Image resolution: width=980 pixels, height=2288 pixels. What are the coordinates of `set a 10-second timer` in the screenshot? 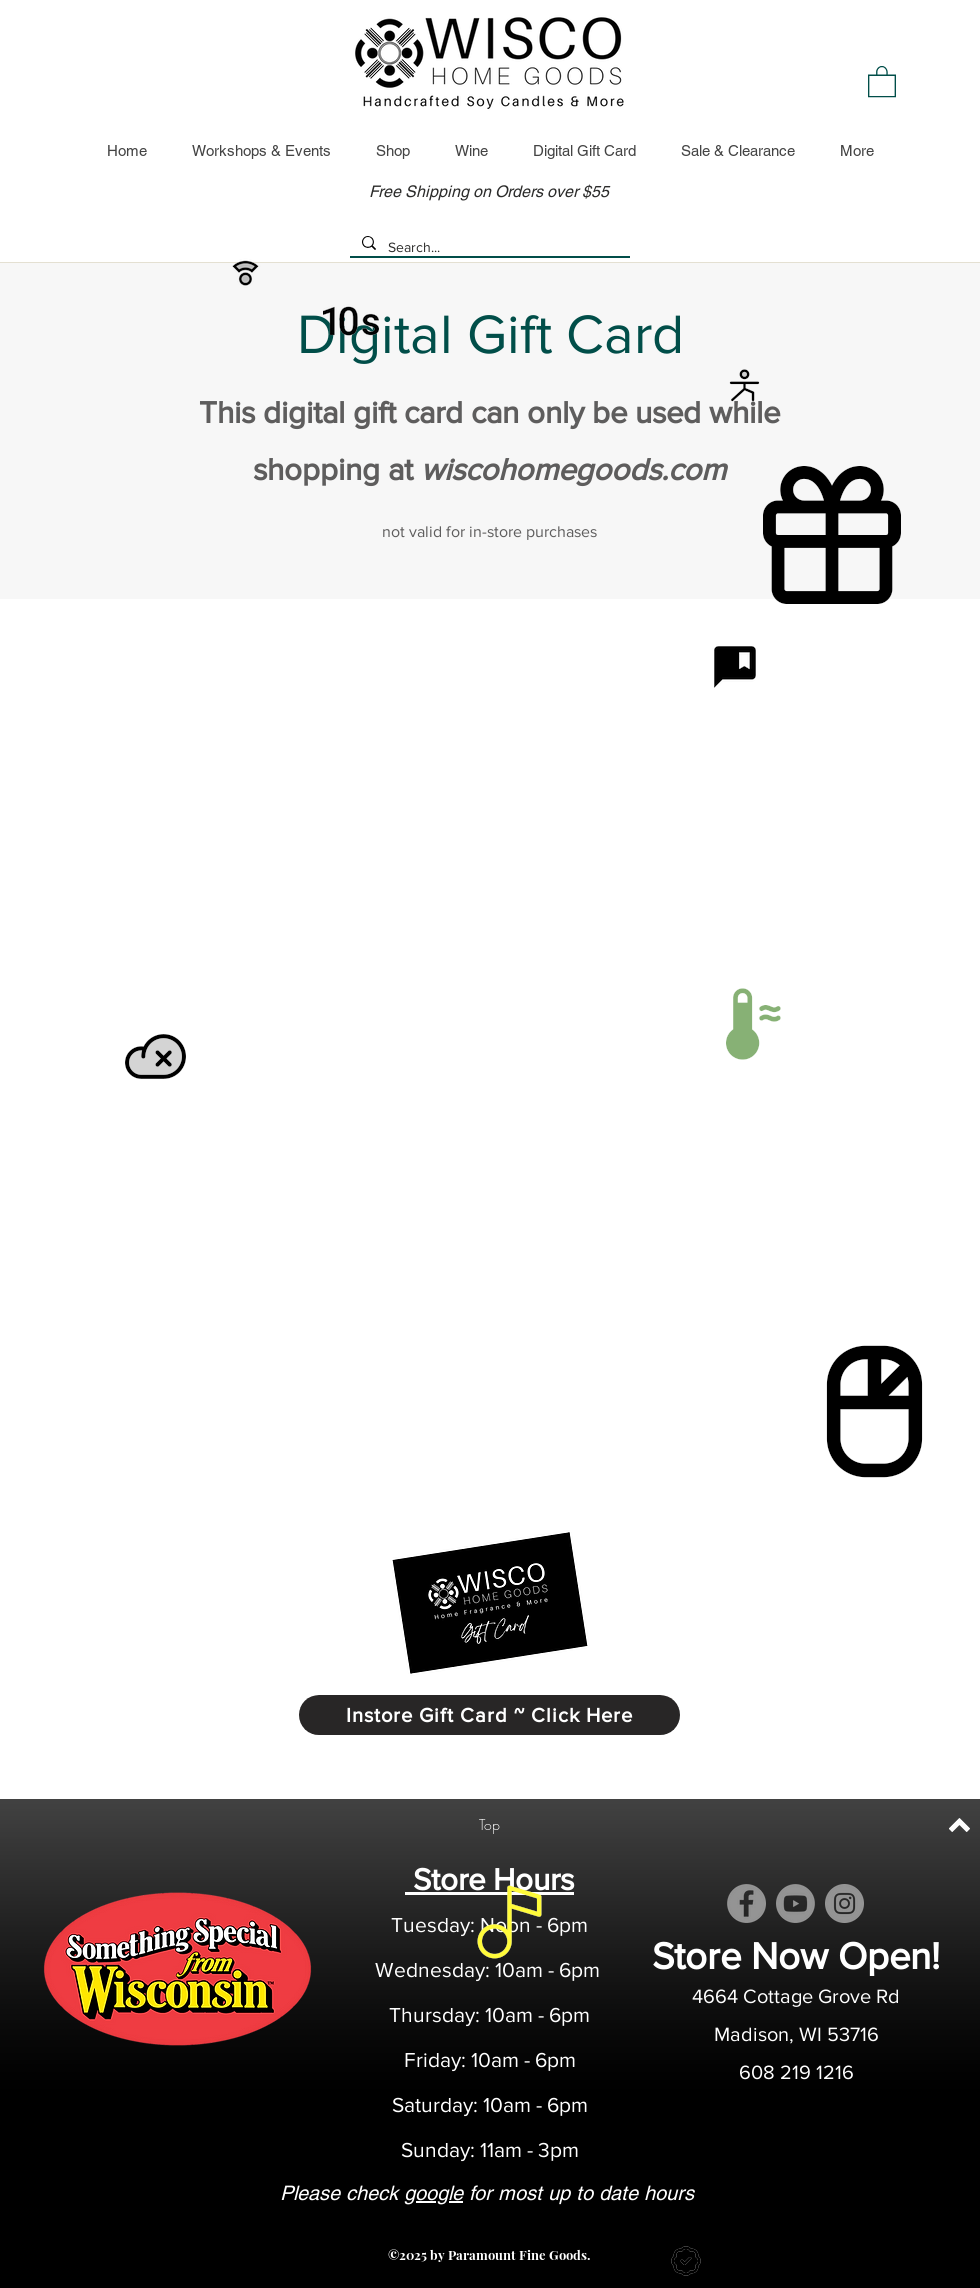 It's located at (351, 321).